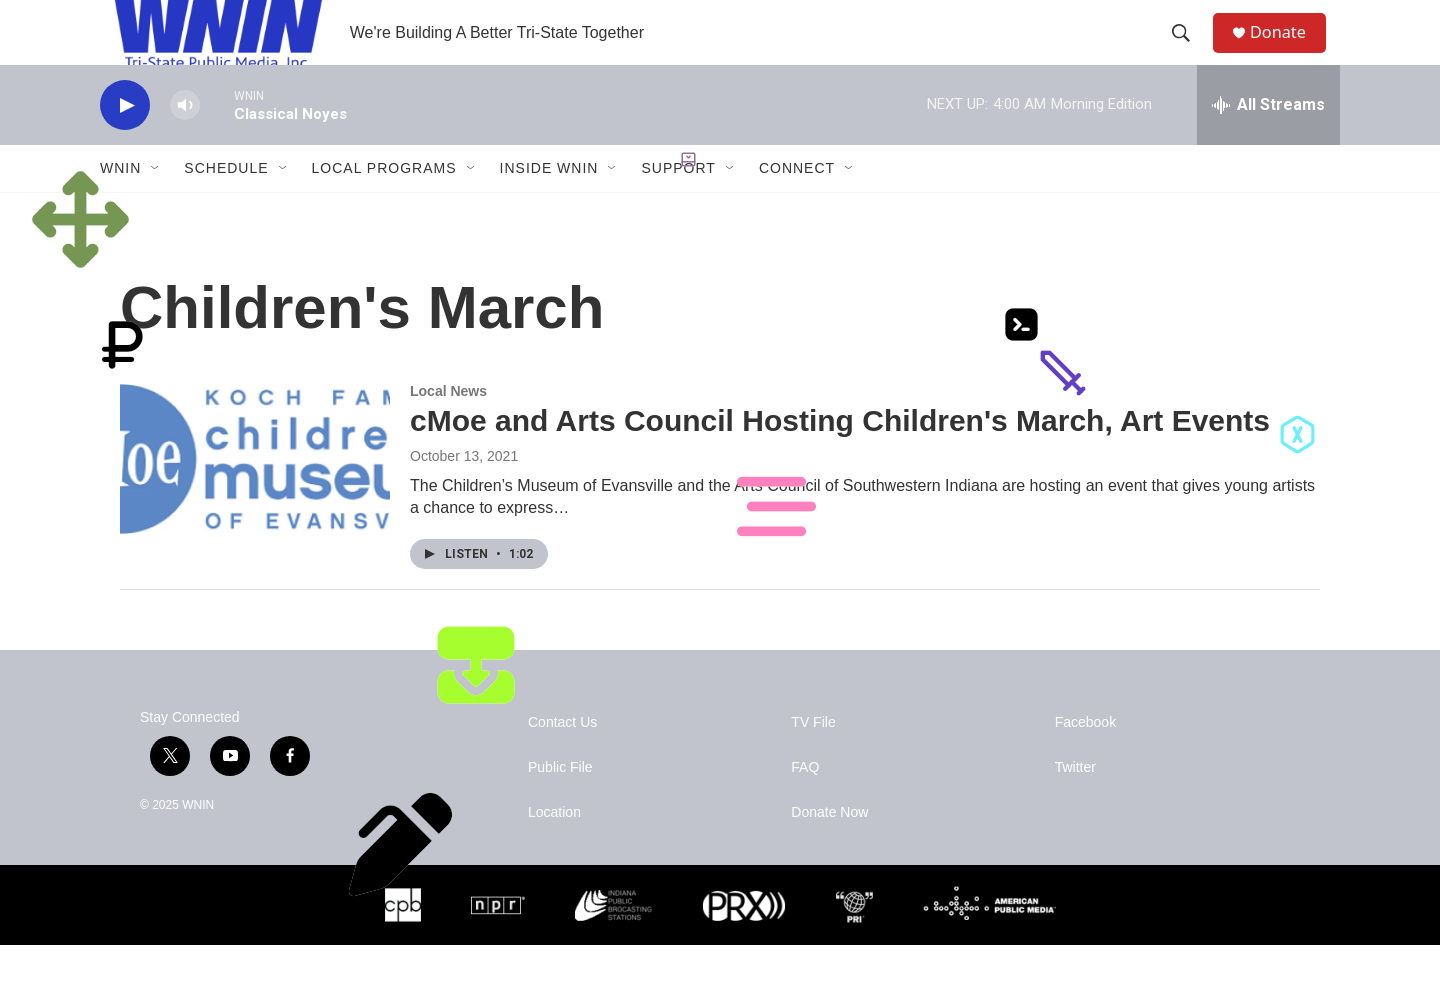  Describe the element at coordinates (776, 506) in the screenshot. I see `open navigation menu` at that location.